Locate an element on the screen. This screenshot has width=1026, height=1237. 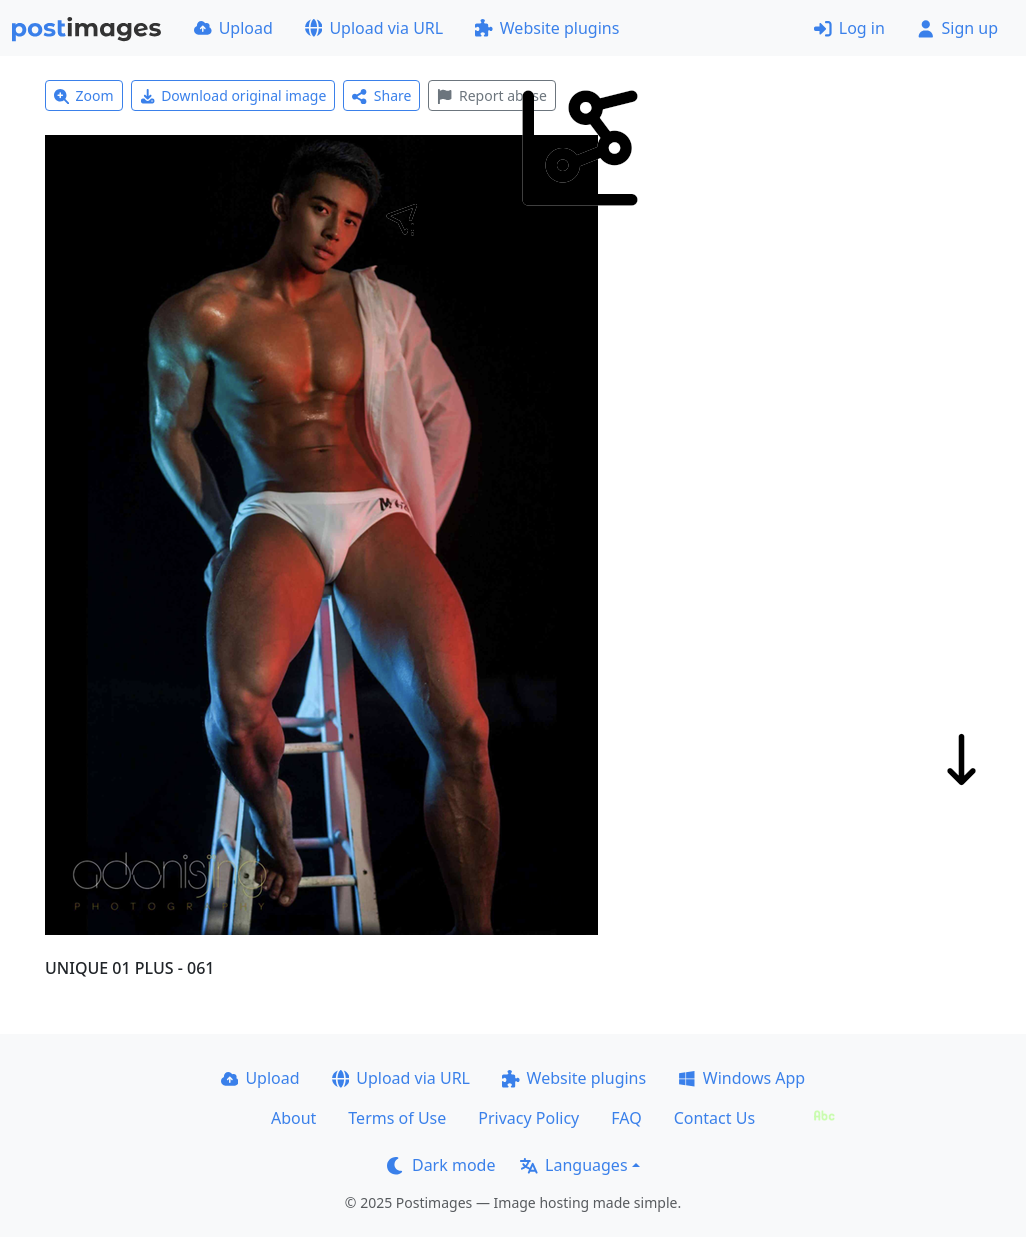
location alert or warning is located at coordinates (402, 219).